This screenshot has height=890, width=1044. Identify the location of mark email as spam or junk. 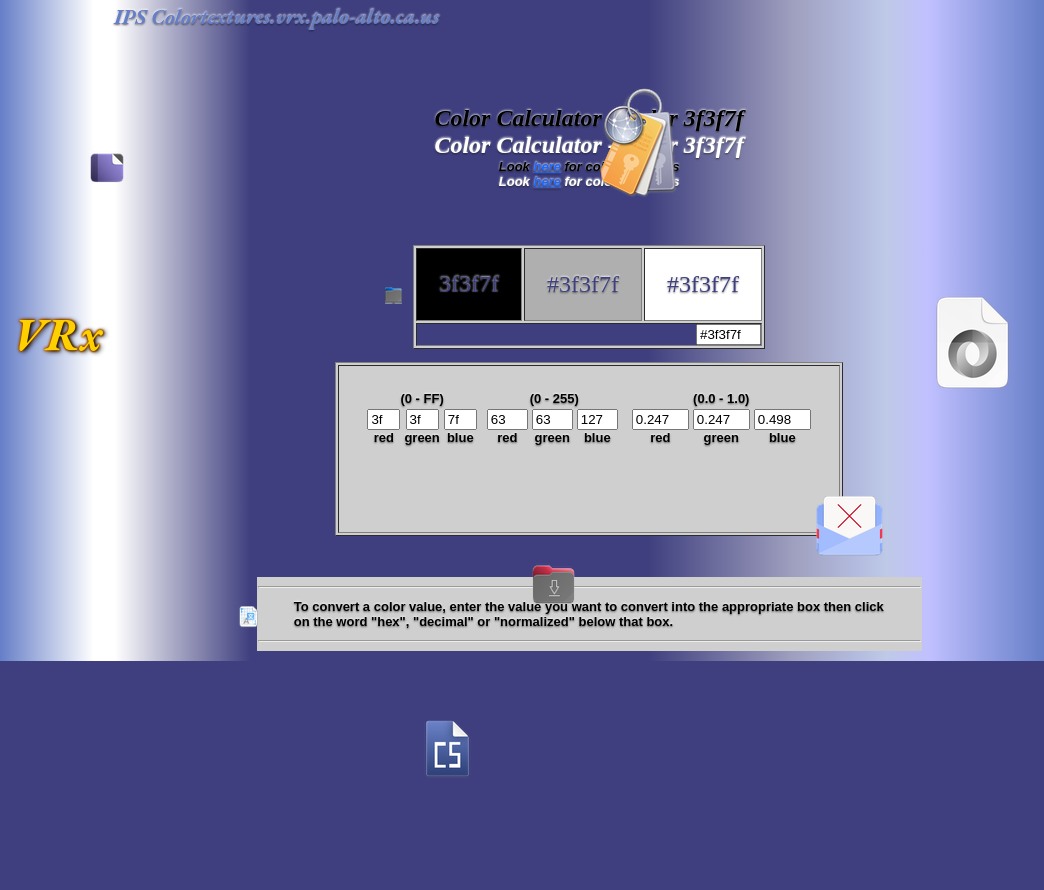
(849, 529).